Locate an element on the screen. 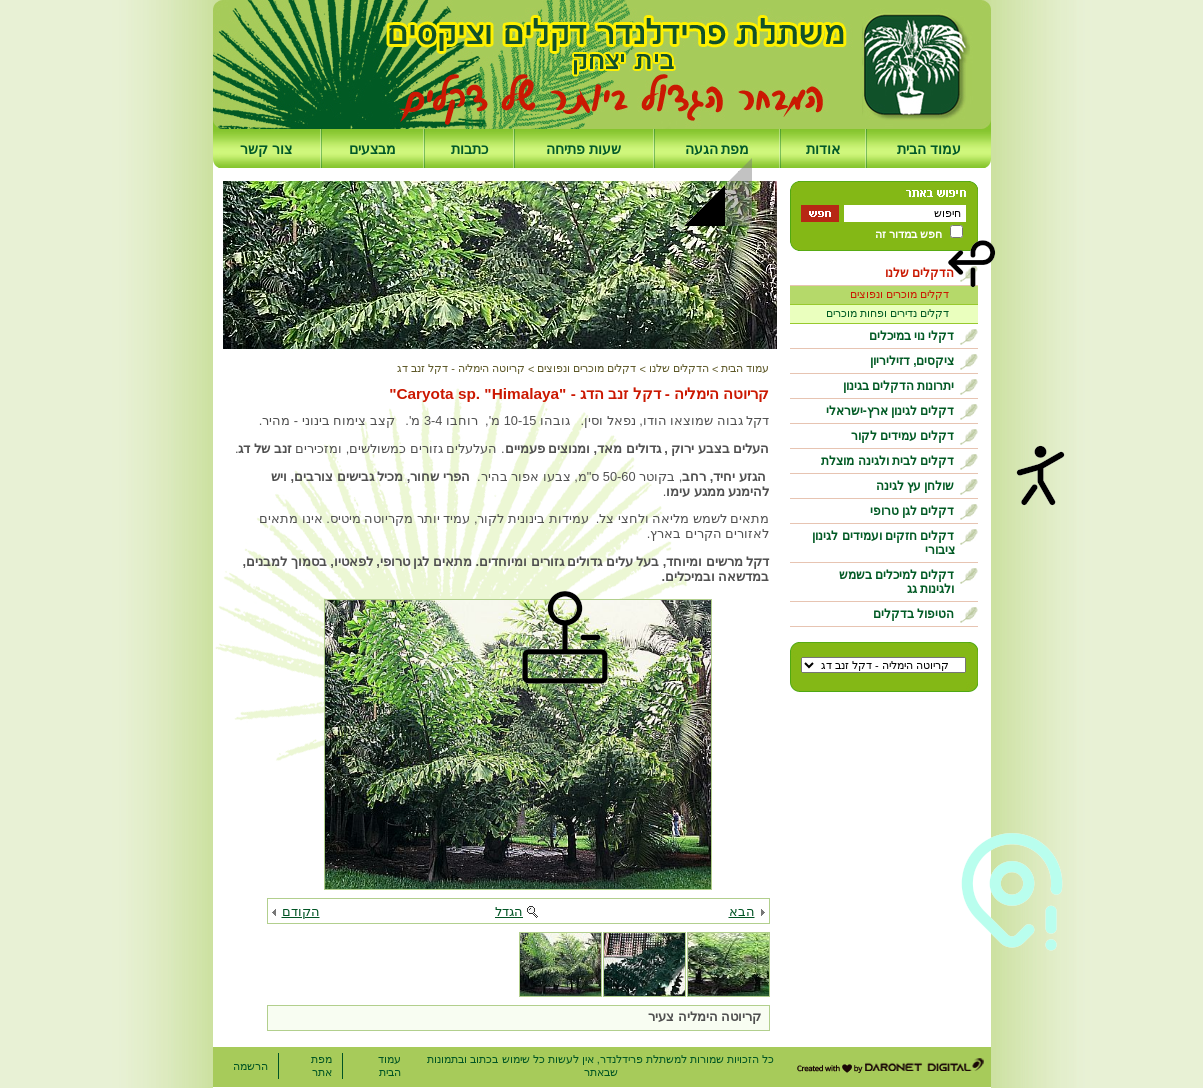 The image size is (1203, 1088). access gaming or controller settings is located at coordinates (565, 641).